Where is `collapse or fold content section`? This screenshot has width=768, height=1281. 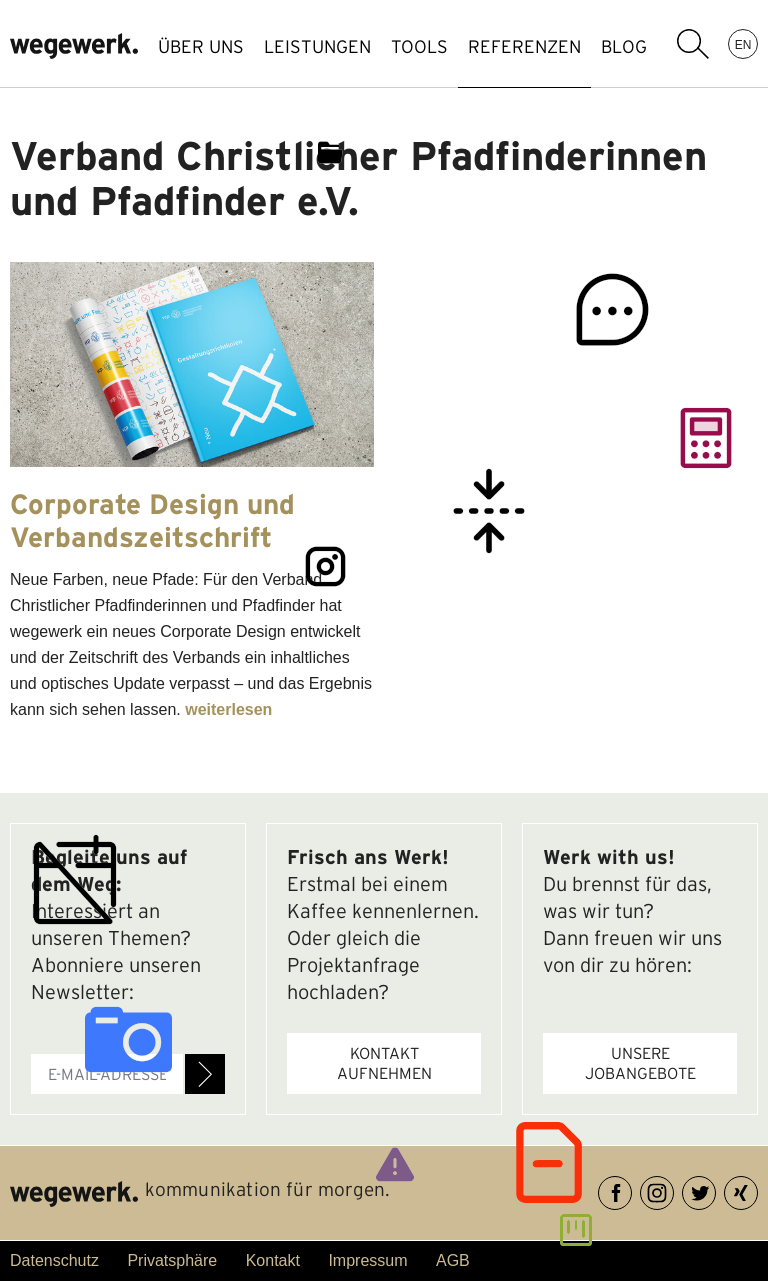
collapse or fold content section is located at coordinates (489, 511).